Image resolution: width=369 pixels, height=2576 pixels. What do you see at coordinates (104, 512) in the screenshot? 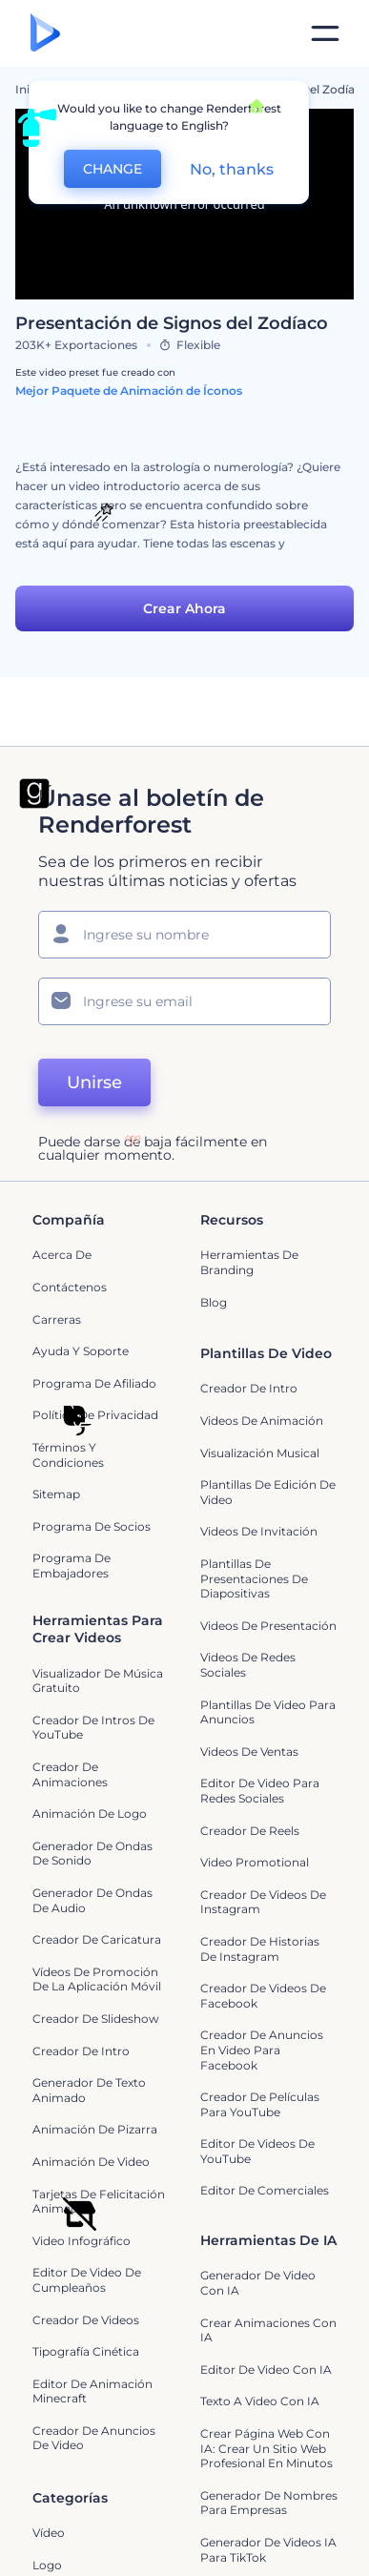
I see `mark as favorite or highlight content` at bounding box center [104, 512].